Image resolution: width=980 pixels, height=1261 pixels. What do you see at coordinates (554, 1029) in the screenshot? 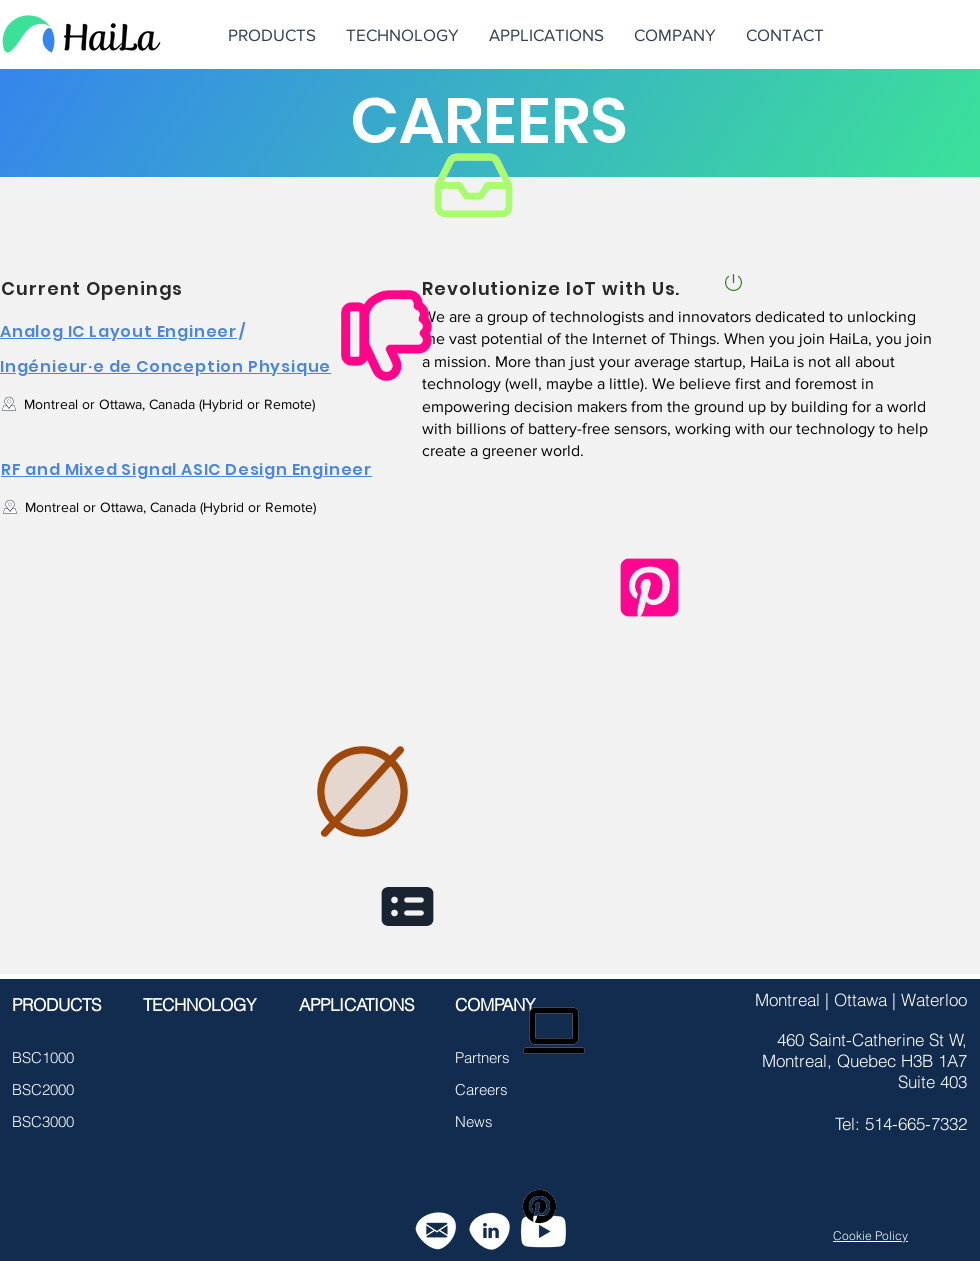
I see `switch to desktop view` at bounding box center [554, 1029].